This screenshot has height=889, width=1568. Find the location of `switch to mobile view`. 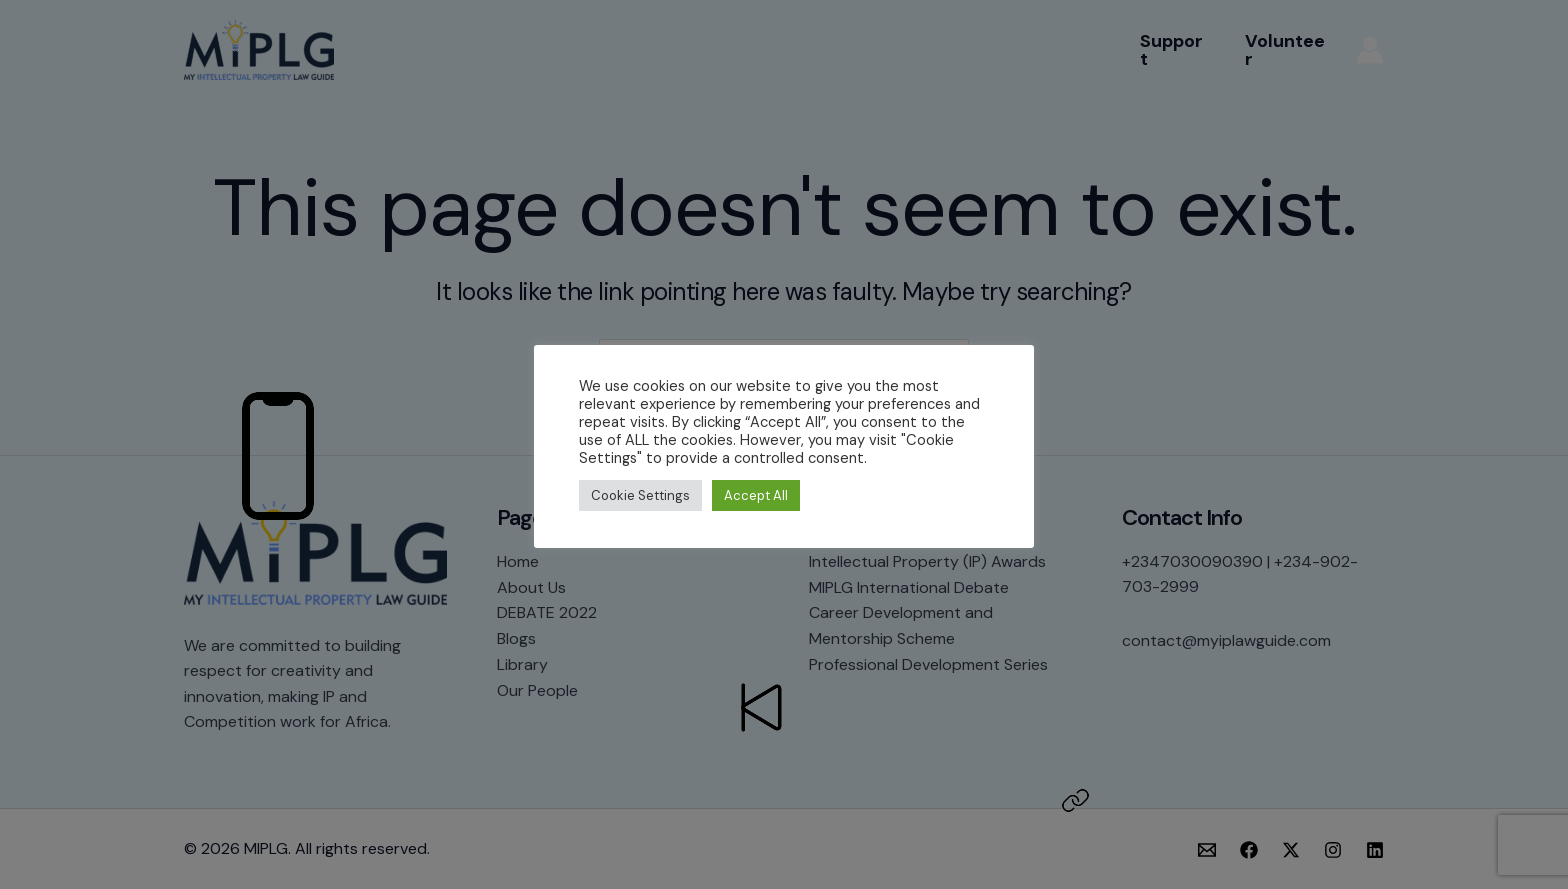

switch to mobile view is located at coordinates (278, 456).